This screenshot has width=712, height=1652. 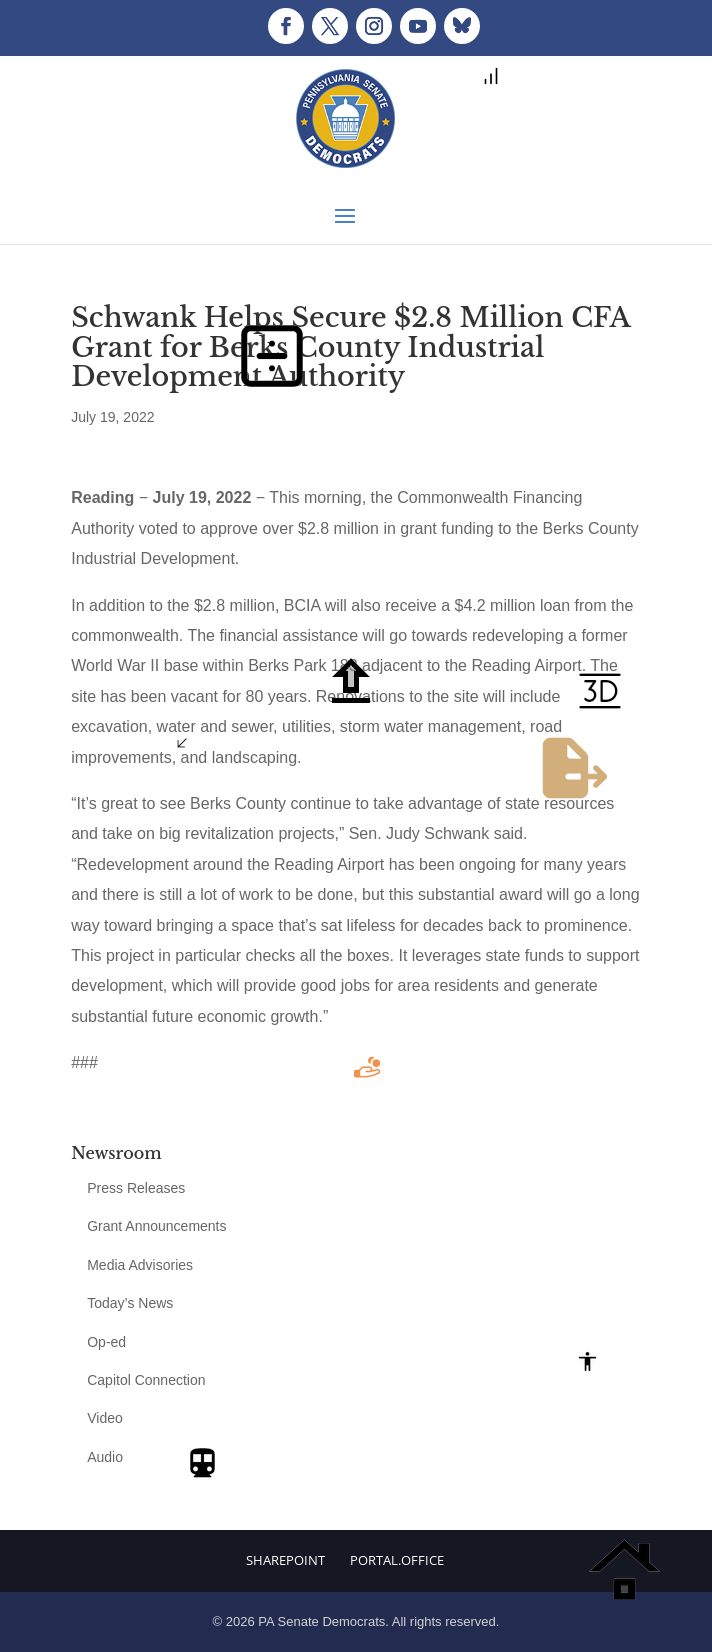 I want to click on switch to 3D view mode, so click(x=600, y=691).